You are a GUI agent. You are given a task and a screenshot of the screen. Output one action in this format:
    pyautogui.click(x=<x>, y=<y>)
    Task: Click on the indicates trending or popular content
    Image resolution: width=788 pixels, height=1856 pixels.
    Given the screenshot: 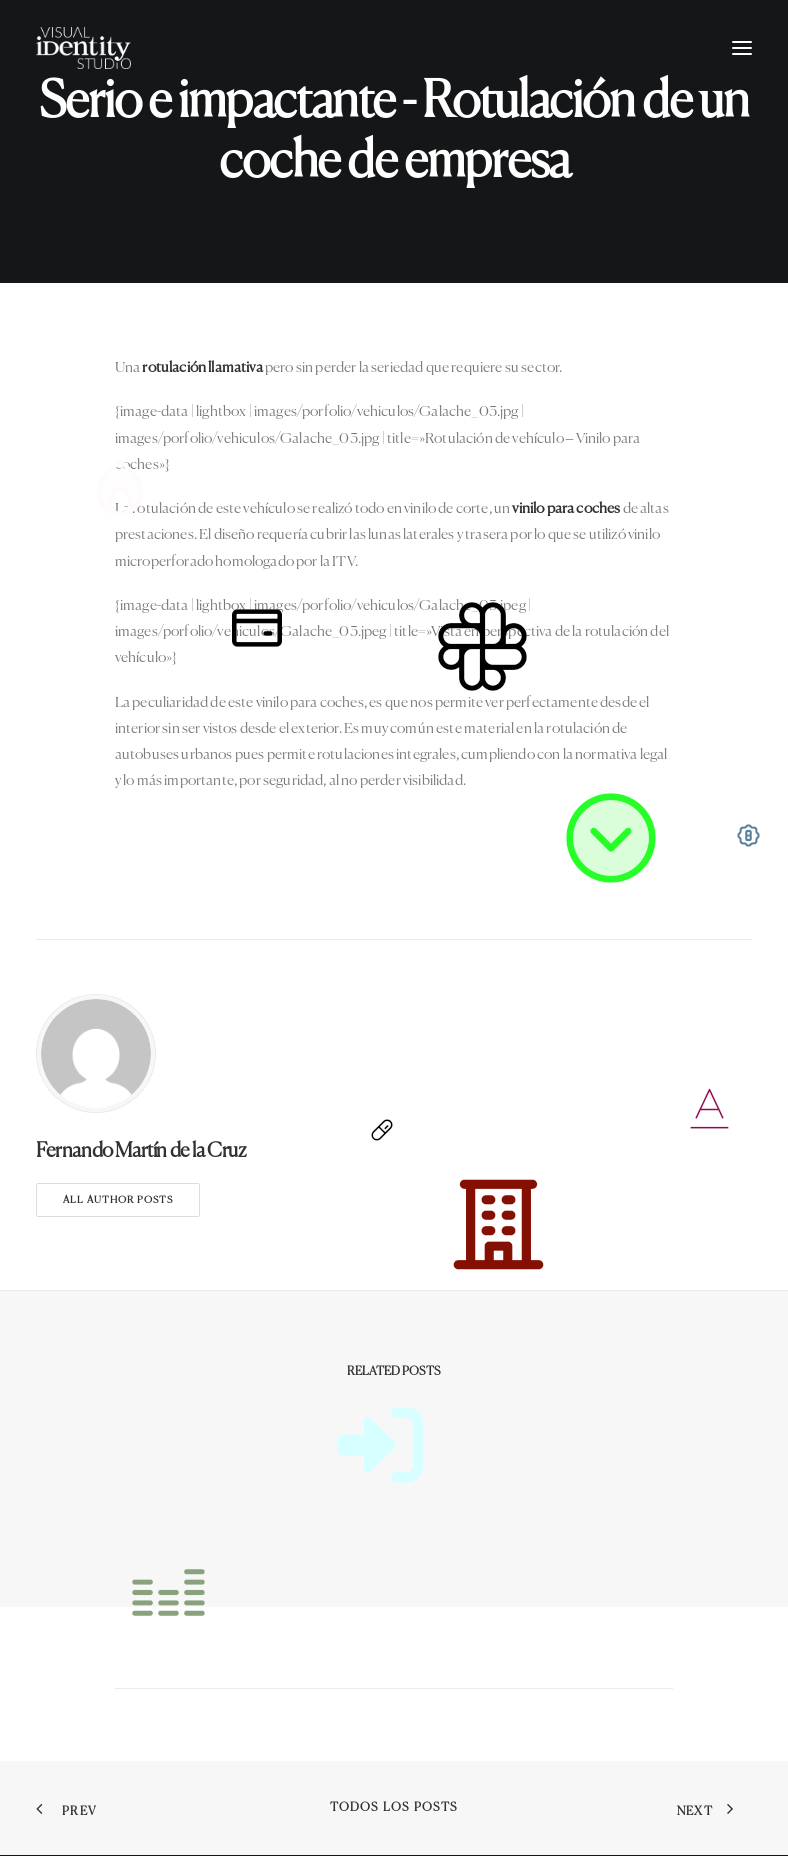 What is the action you would take?
    pyautogui.click(x=120, y=489)
    